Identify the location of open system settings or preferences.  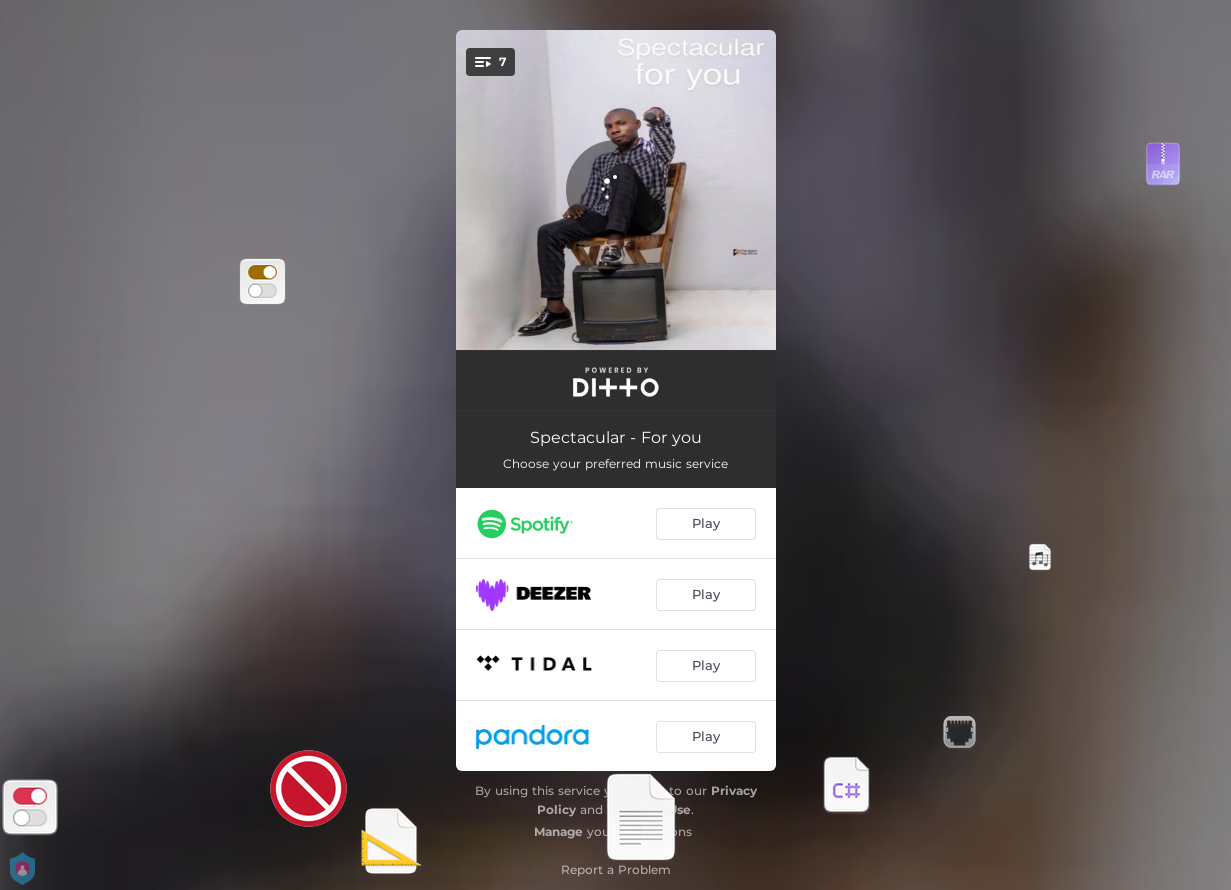
(30, 807).